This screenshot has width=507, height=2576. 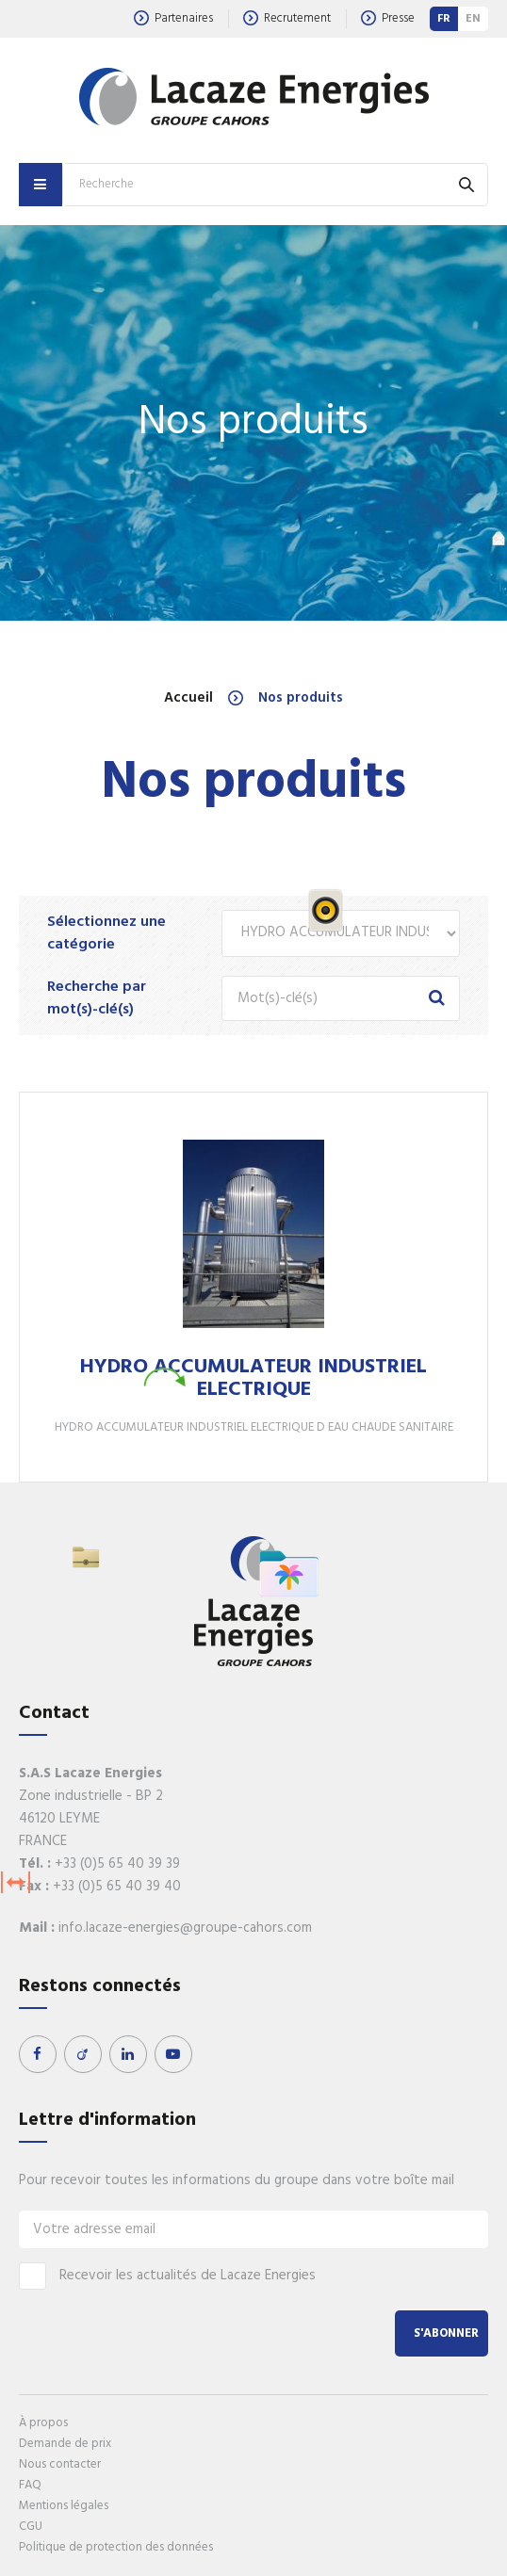 What do you see at coordinates (86, 1558) in the screenshot?
I see `open folder containing pokémon or pokelantis-themed content` at bounding box center [86, 1558].